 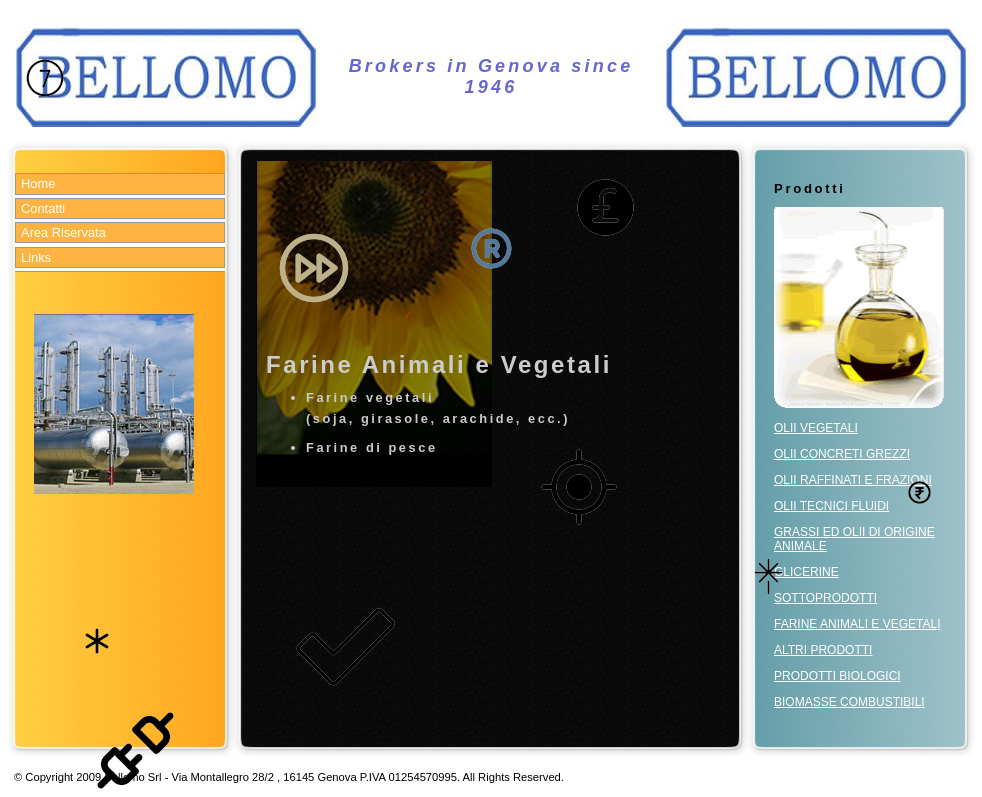 I want to click on view balance in Indian rupees, so click(x=919, y=492).